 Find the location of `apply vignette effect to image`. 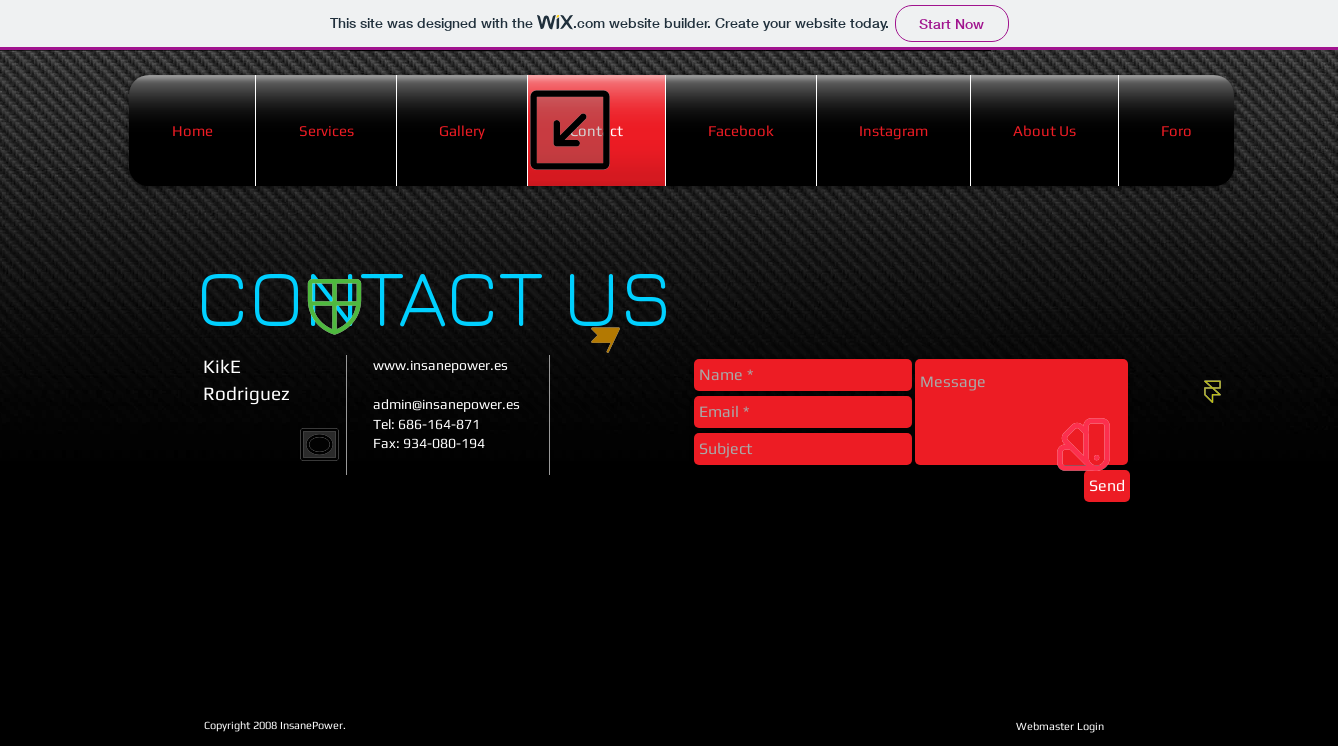

apply vignette effect to image is located at coordinates (319, 444).